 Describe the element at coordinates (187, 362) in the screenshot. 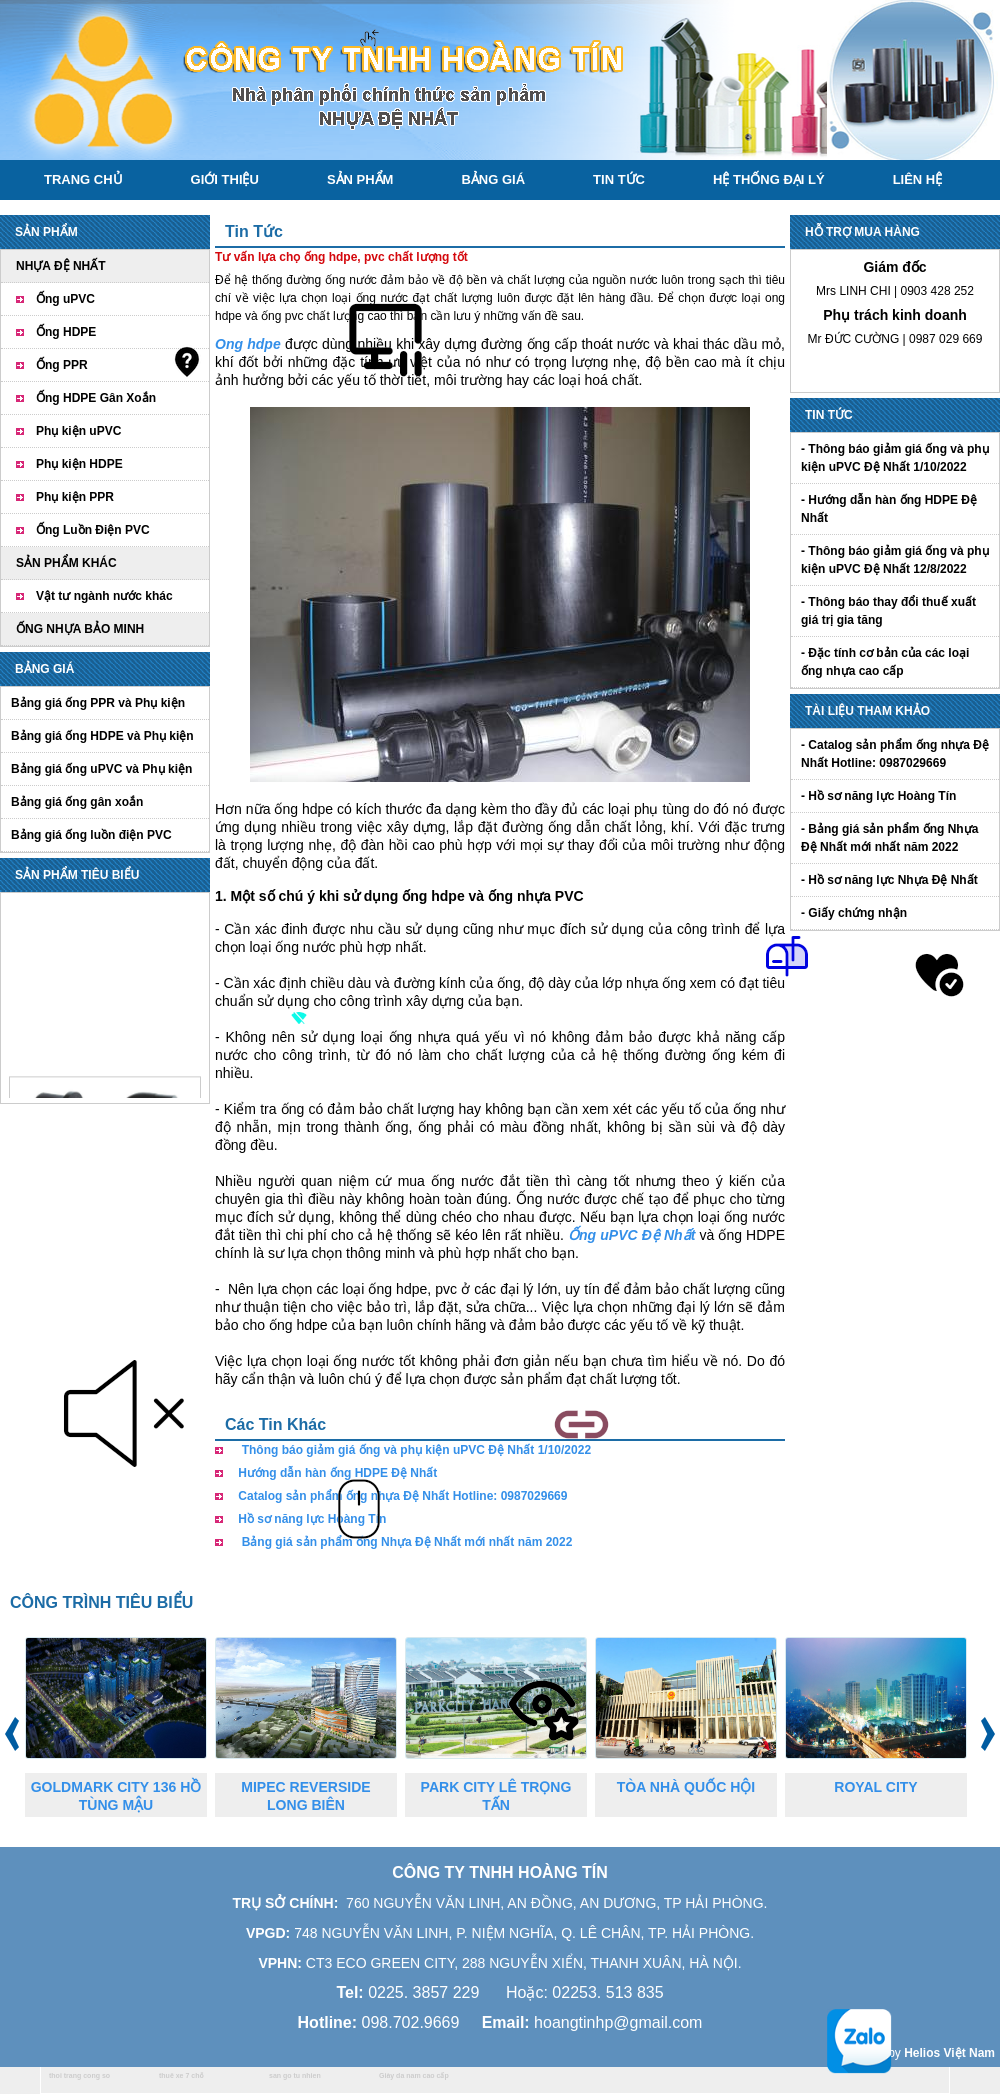

I see `indicates an unknown or unidentified location` at that location.